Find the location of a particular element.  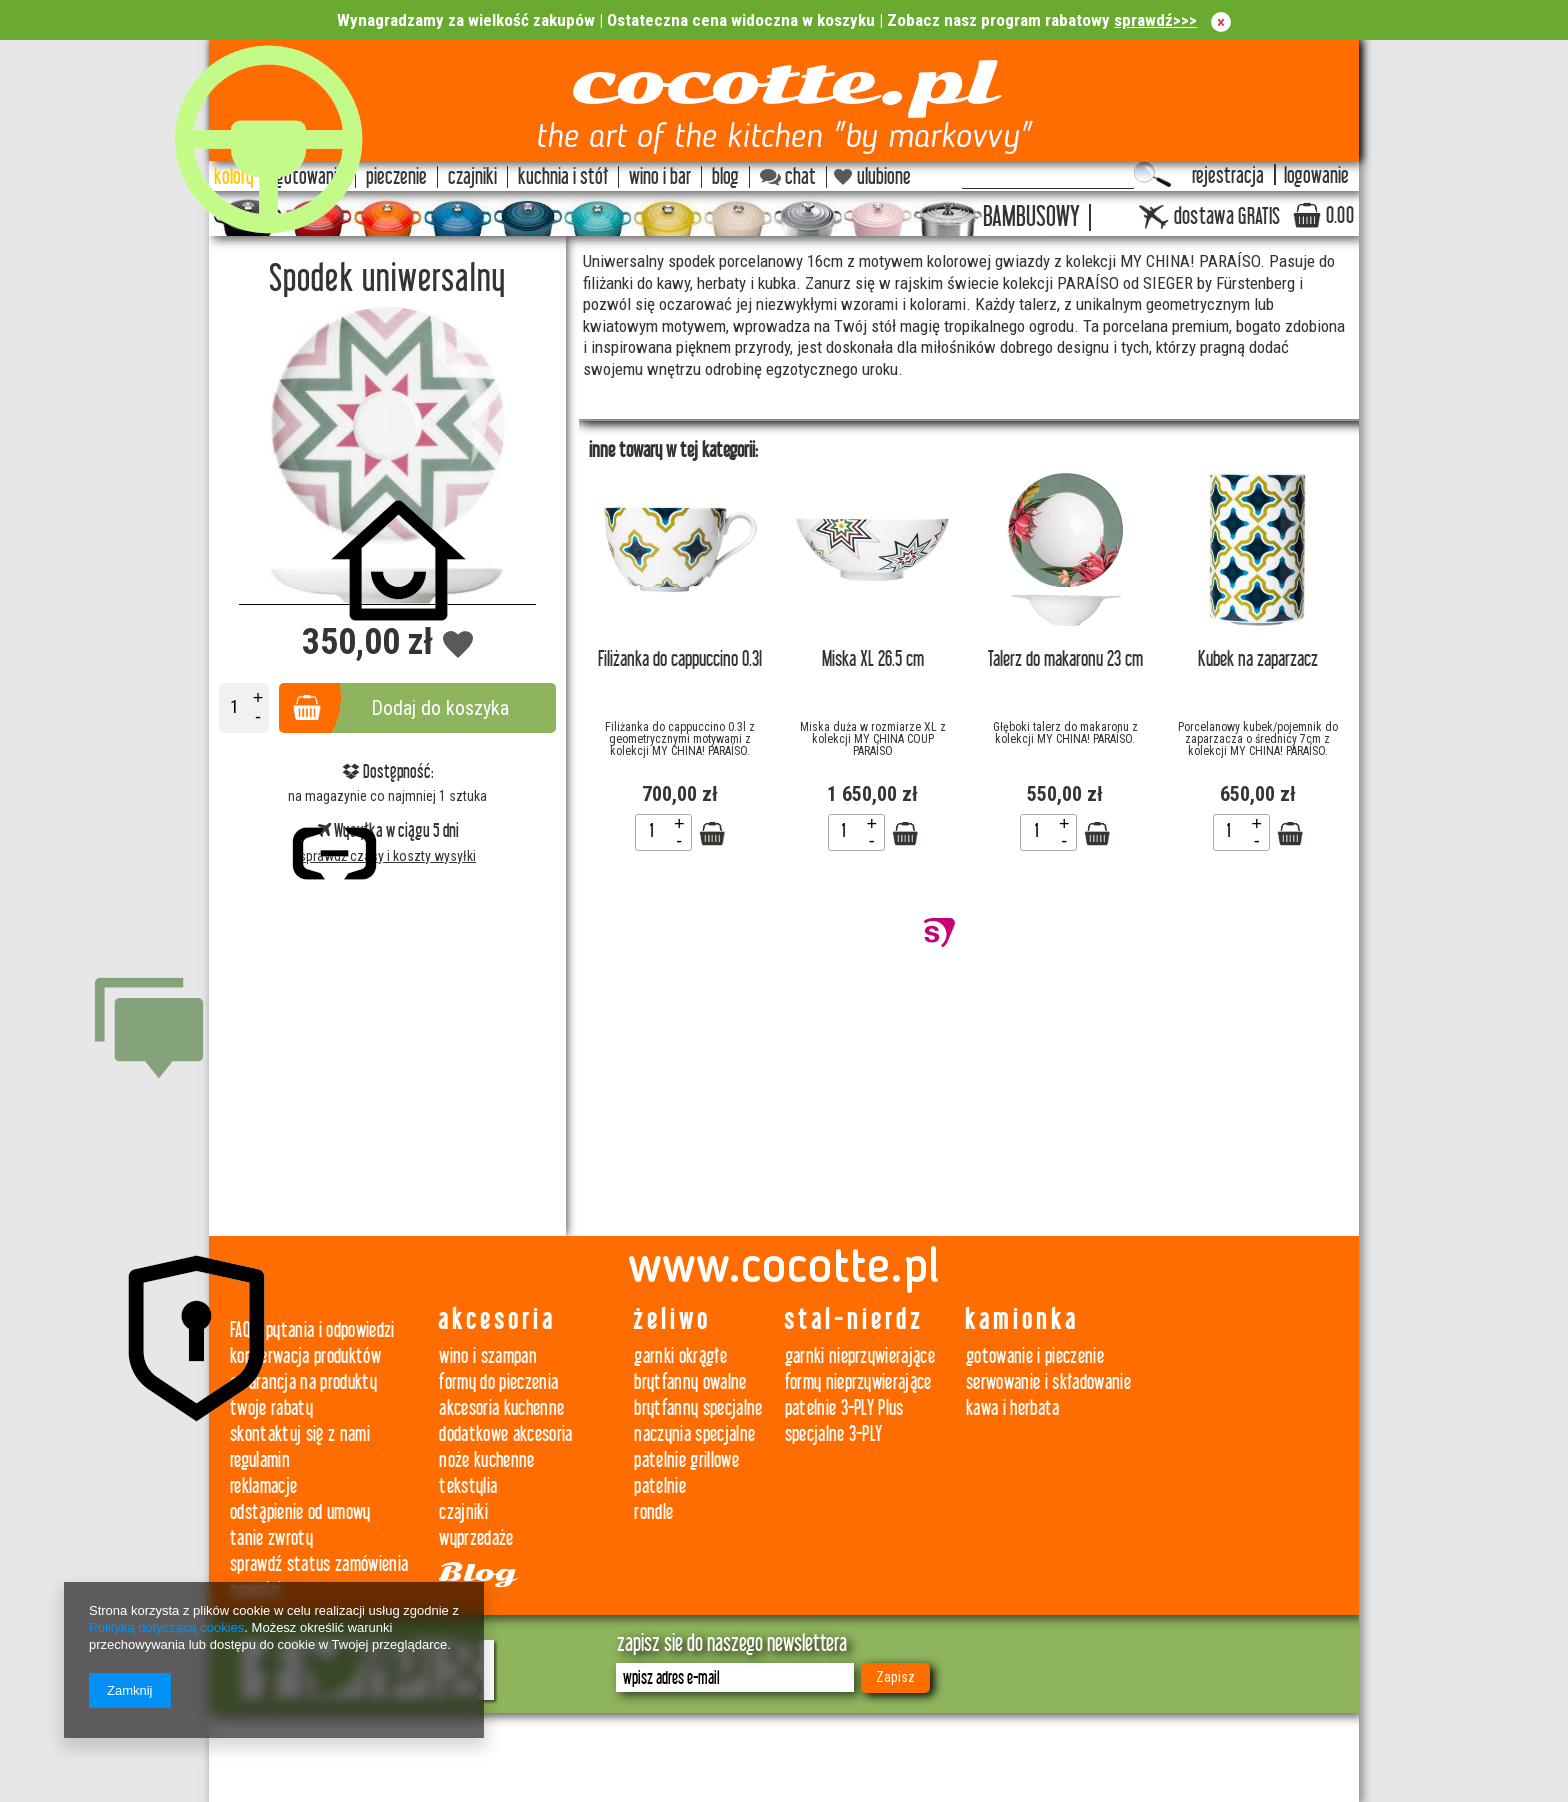

access driving or navigation mode is located at coordinates (268, 139).